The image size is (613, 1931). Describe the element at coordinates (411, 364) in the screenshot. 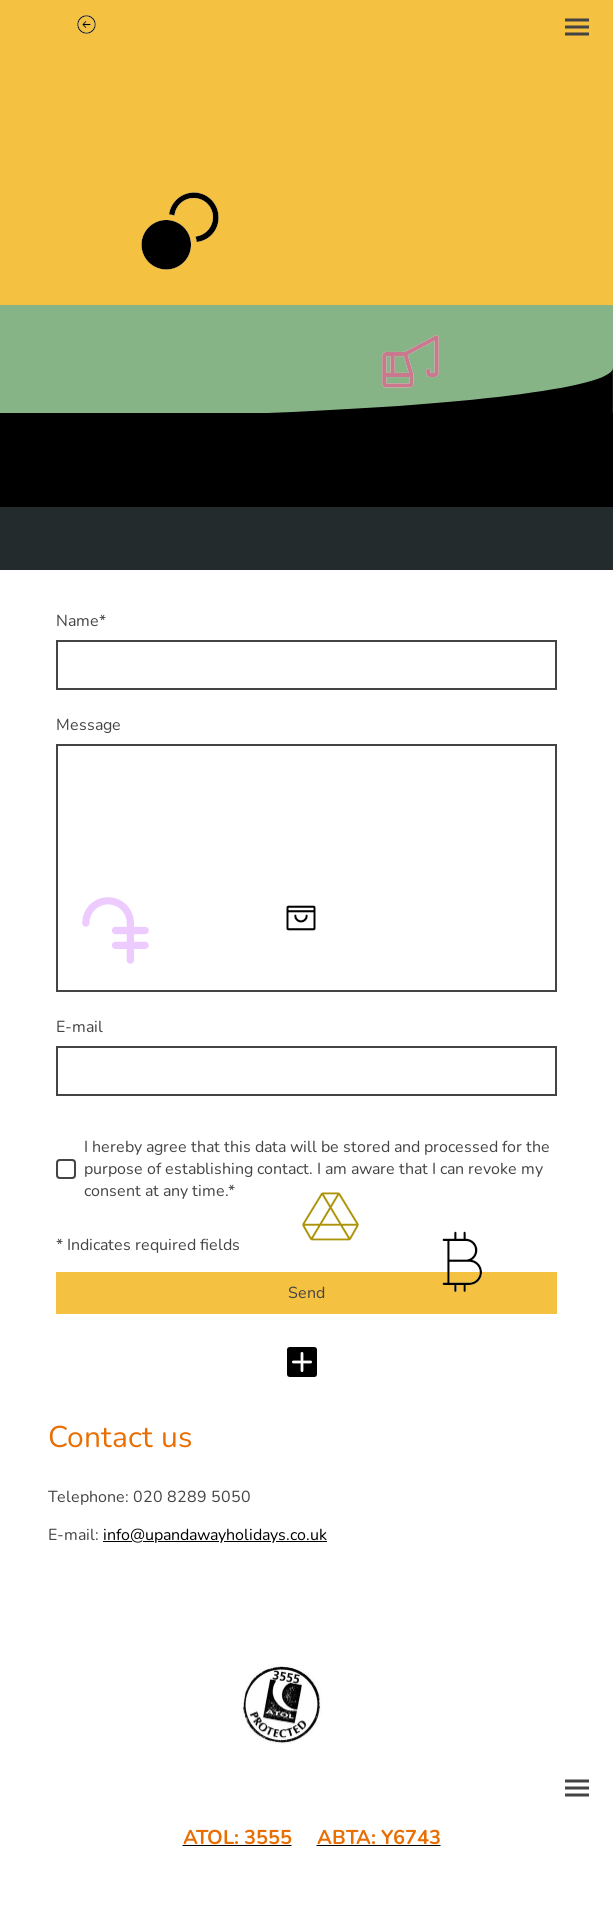

I see `construction or building in progress` at that location.